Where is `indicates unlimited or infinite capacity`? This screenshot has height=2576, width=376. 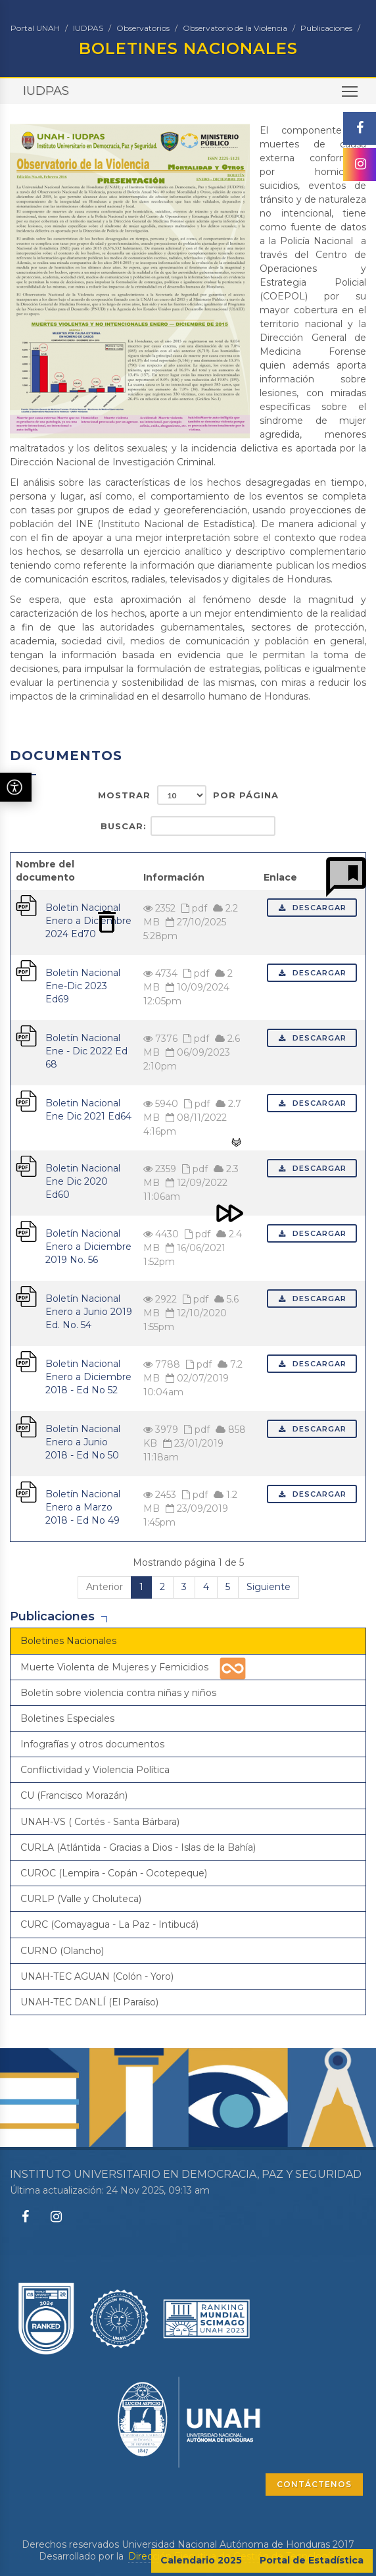 indicates unlimited or infinite capacity is located at coordinates (233, 1668).